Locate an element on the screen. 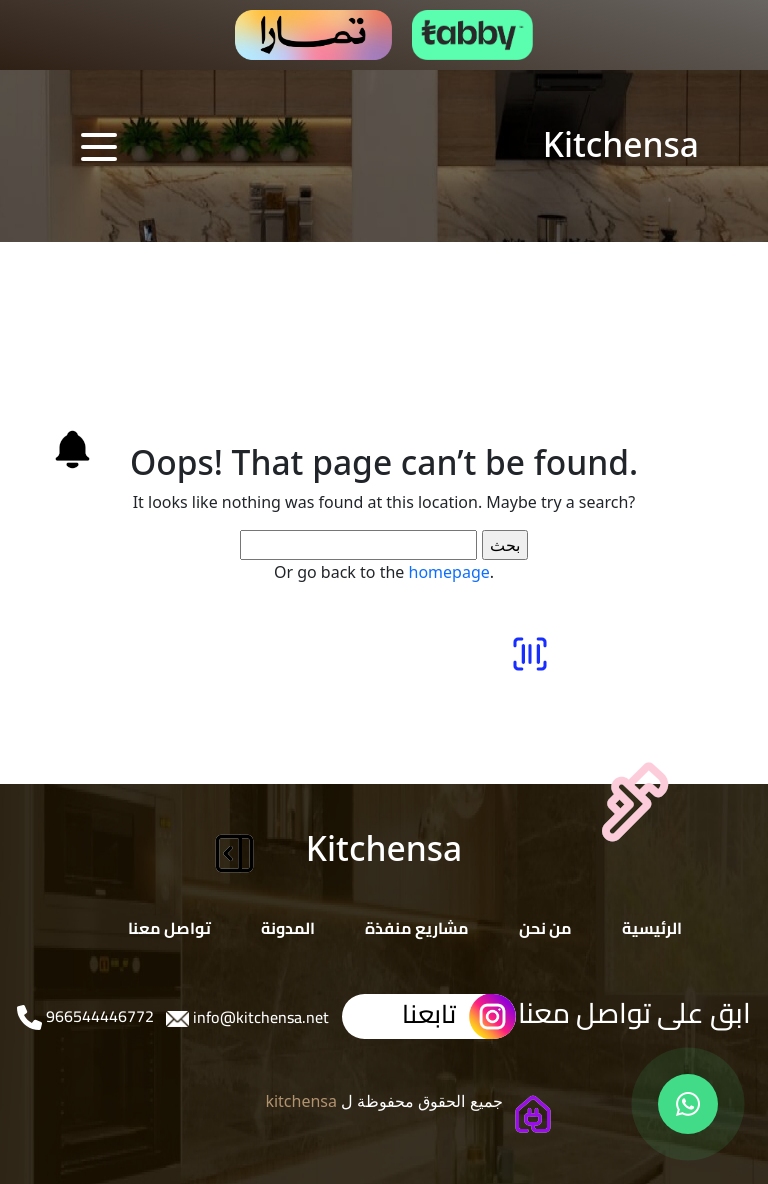  view notifications is located at coordinates (72, 449).